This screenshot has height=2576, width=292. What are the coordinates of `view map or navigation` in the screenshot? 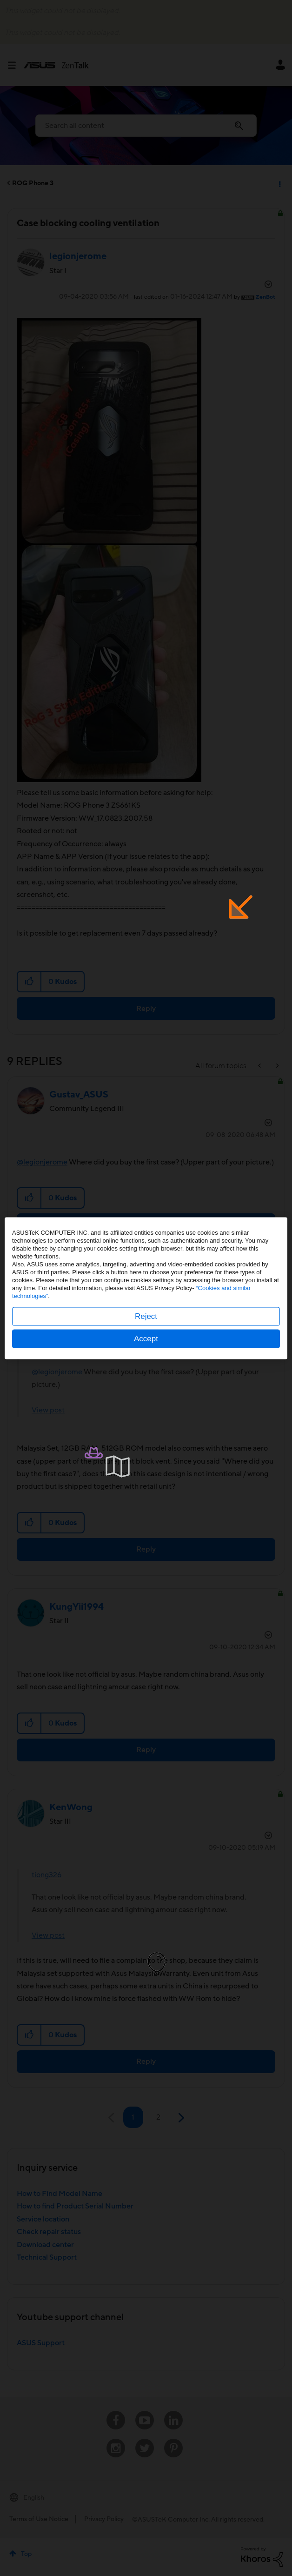 It's located at (118, 1466).